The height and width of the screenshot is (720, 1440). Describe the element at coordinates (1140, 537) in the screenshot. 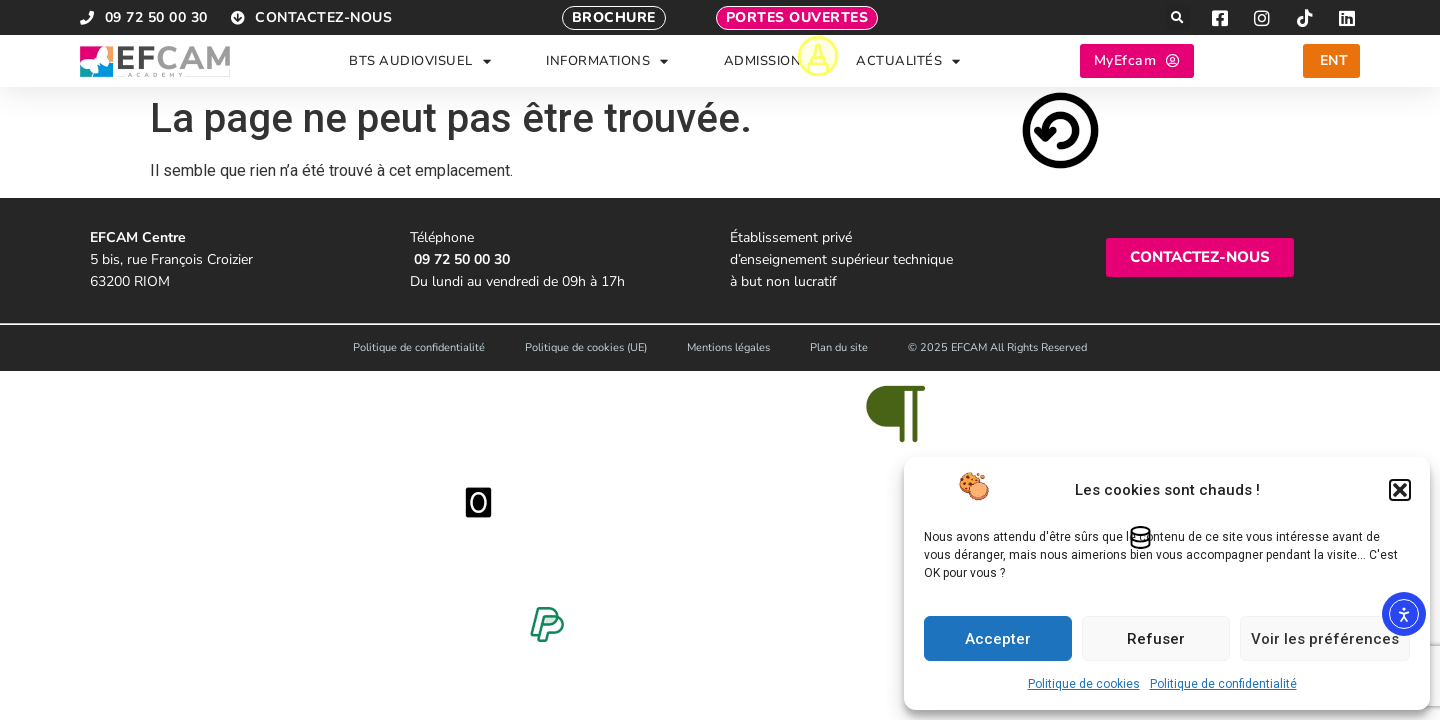

I see `access database settings` at that location.